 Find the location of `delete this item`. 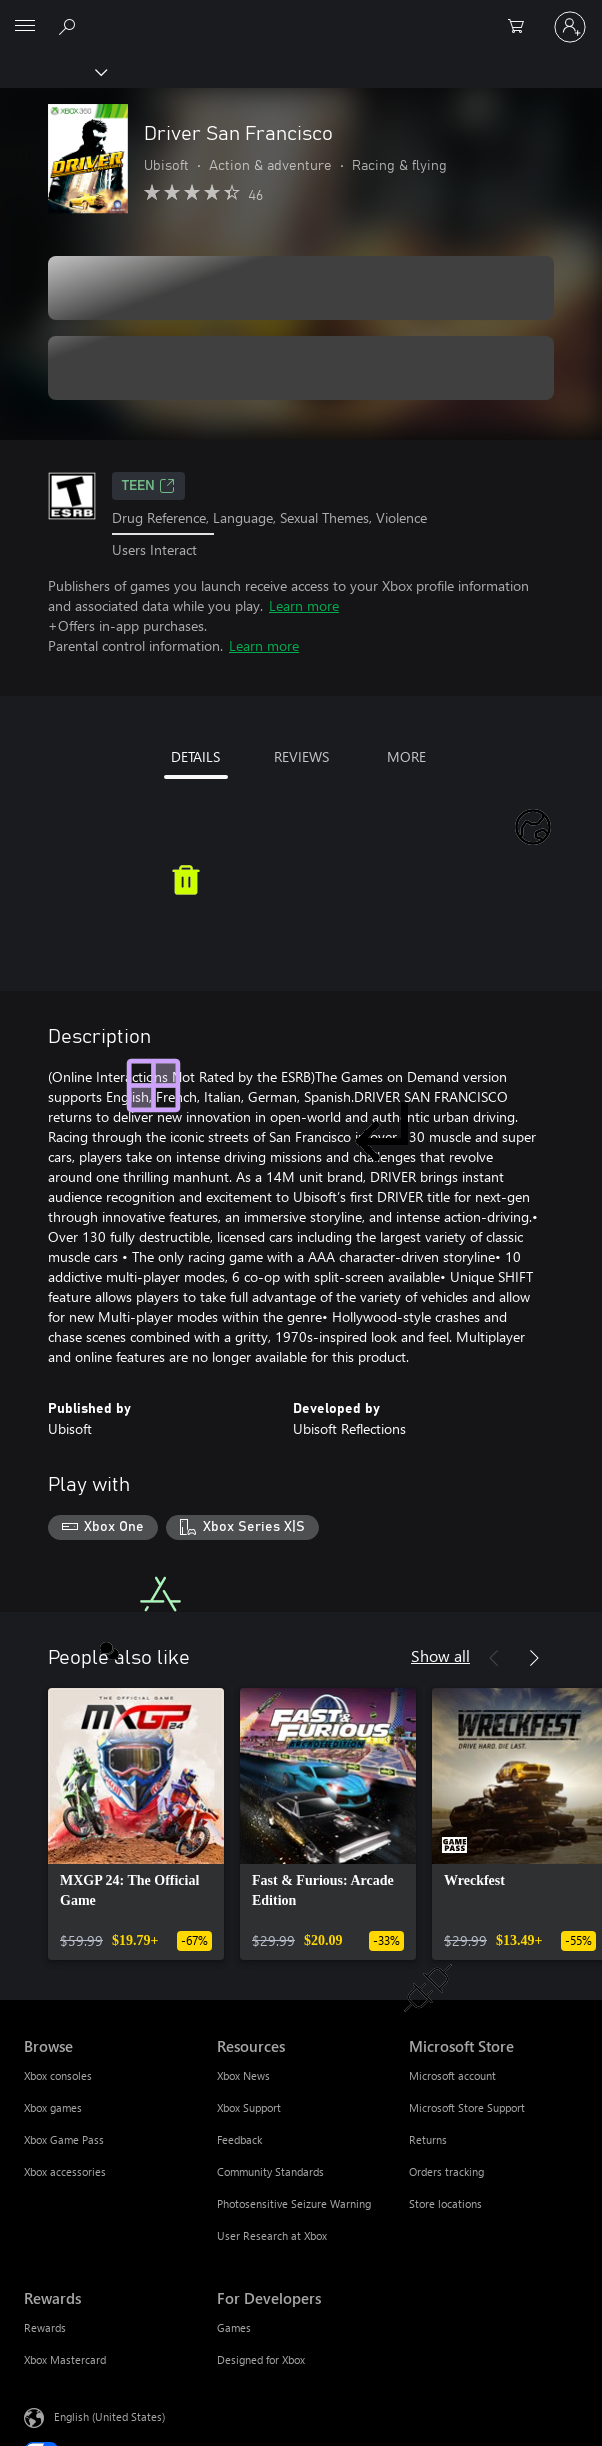

delete this item is located at coordinates (186, 881).